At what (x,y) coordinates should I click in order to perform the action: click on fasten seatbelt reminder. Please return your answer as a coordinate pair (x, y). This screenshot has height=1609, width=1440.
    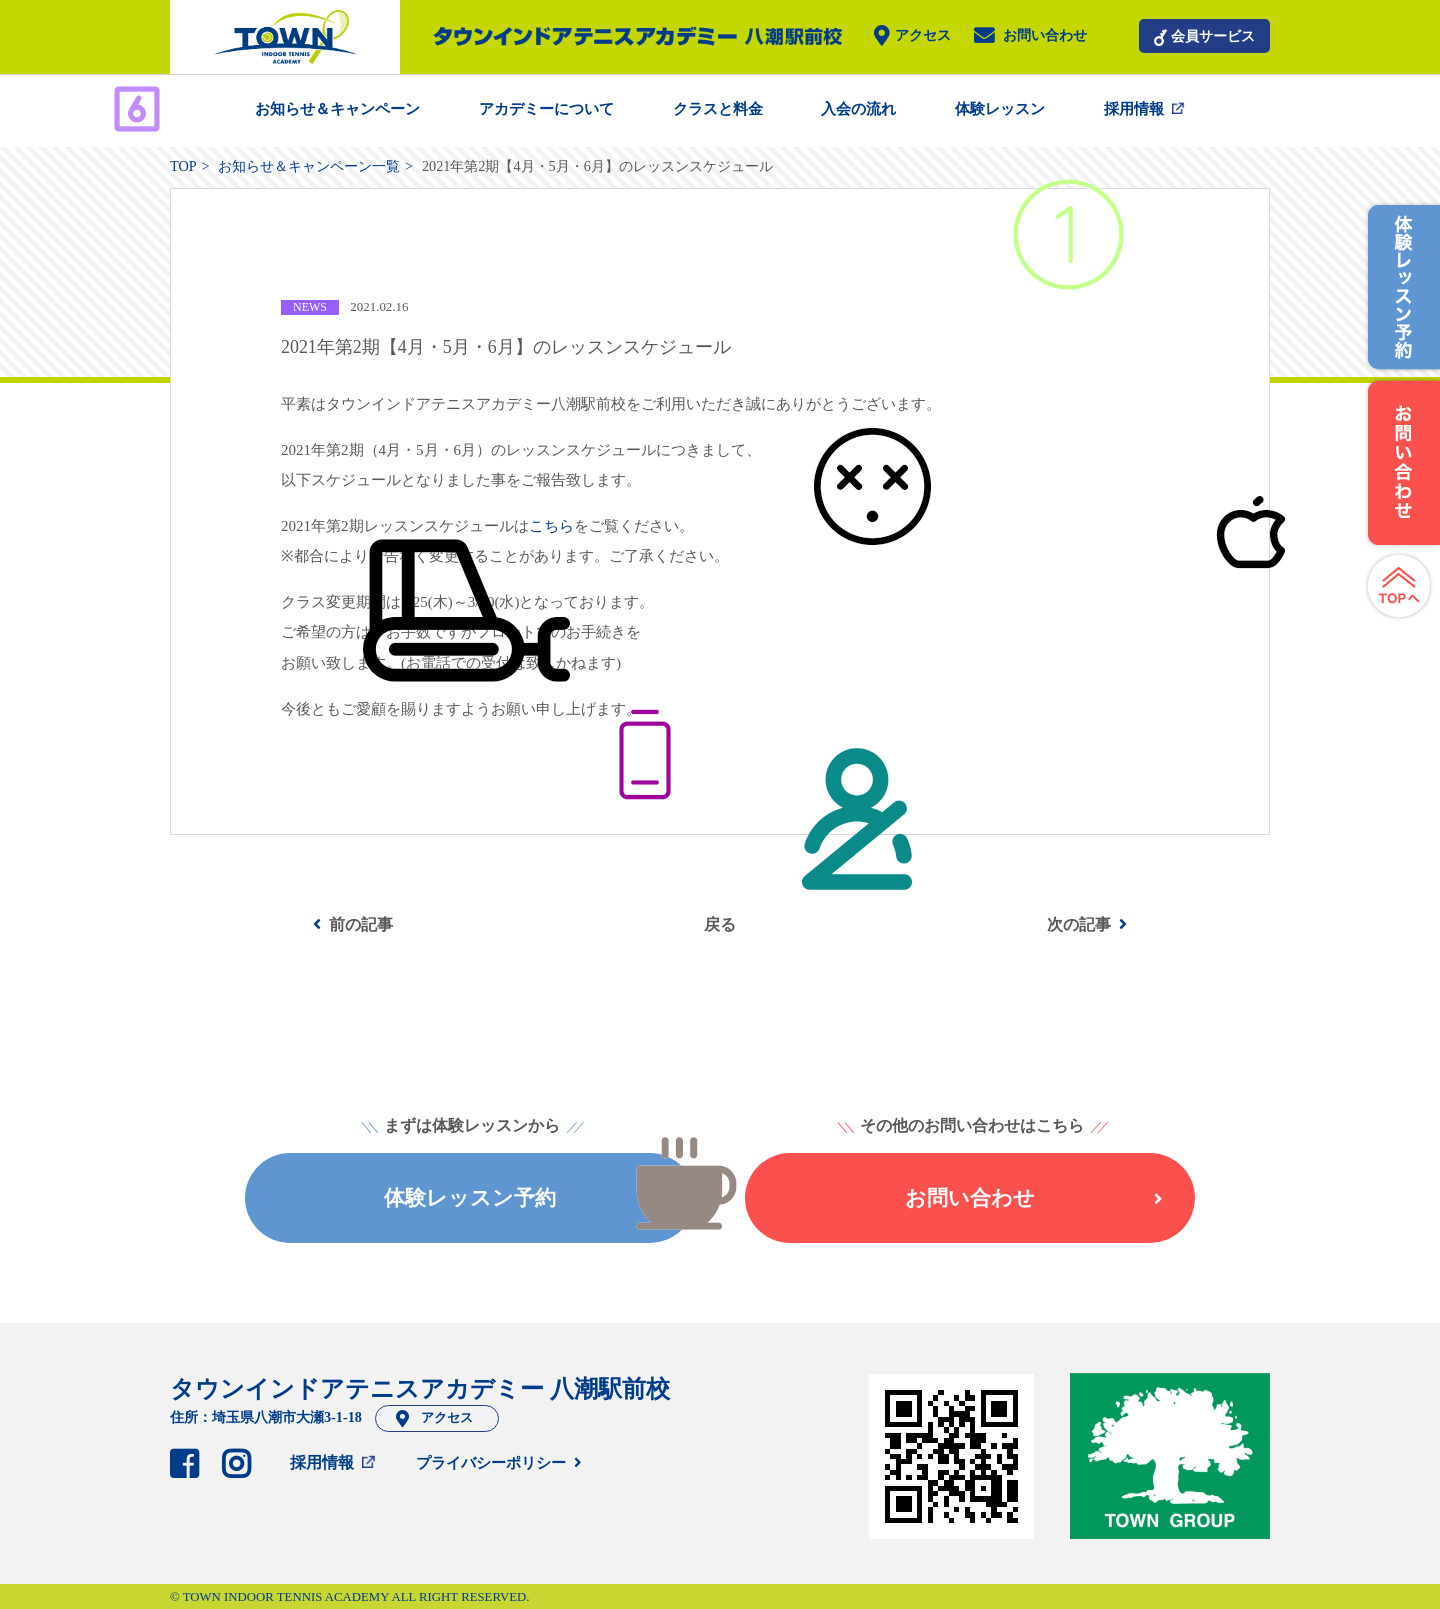
    Looking at the image, I should click on (857, 819).